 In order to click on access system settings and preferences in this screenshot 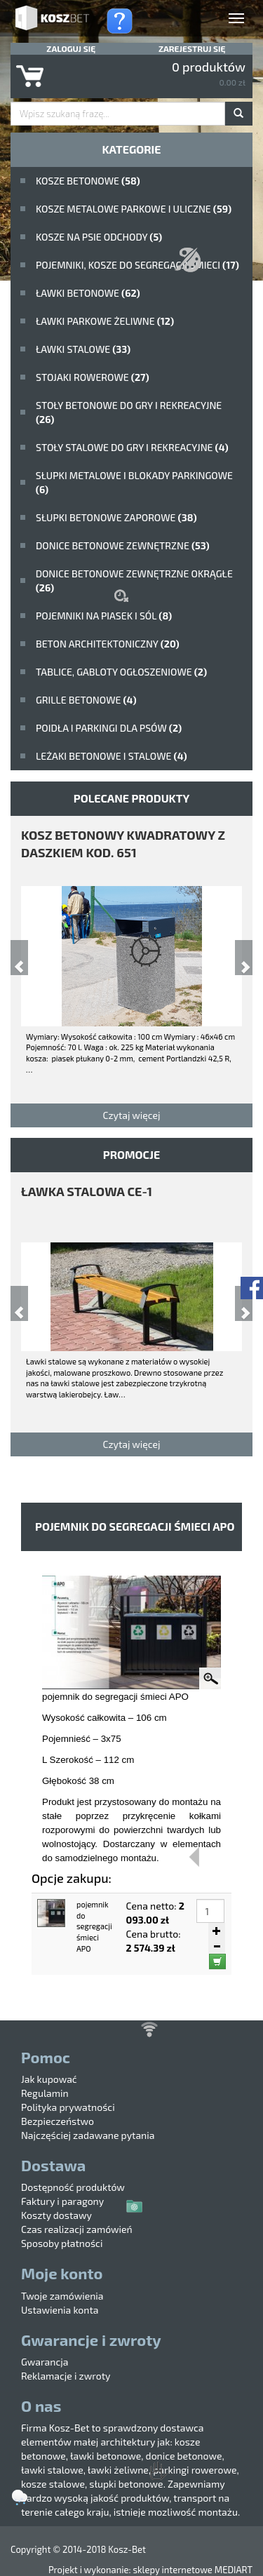, I will do `click(145, 951)`.